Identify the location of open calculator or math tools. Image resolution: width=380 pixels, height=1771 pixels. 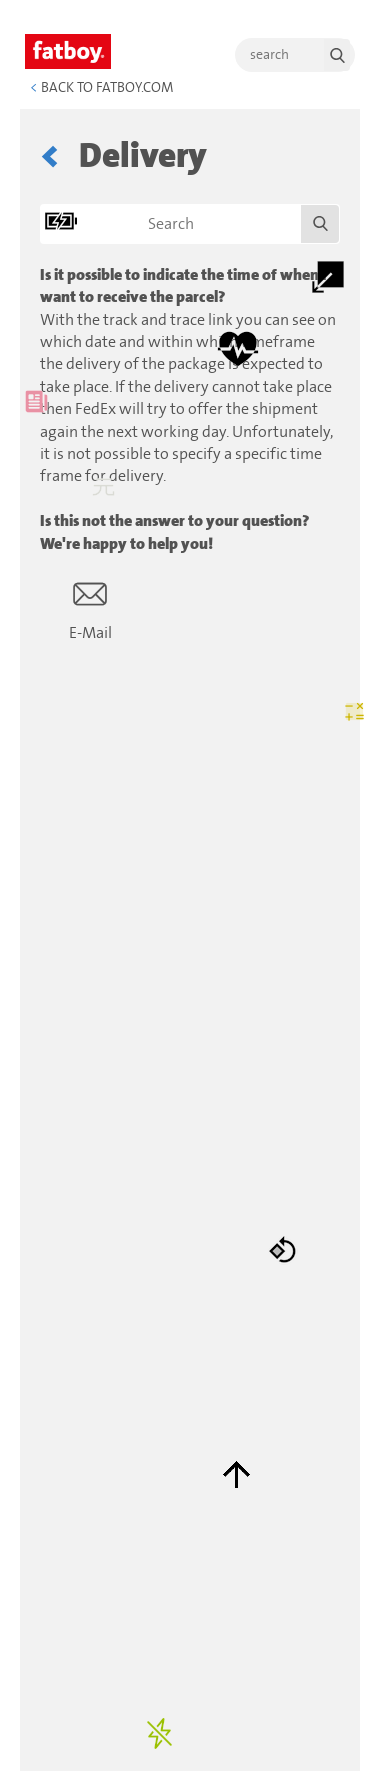
(354, 711).